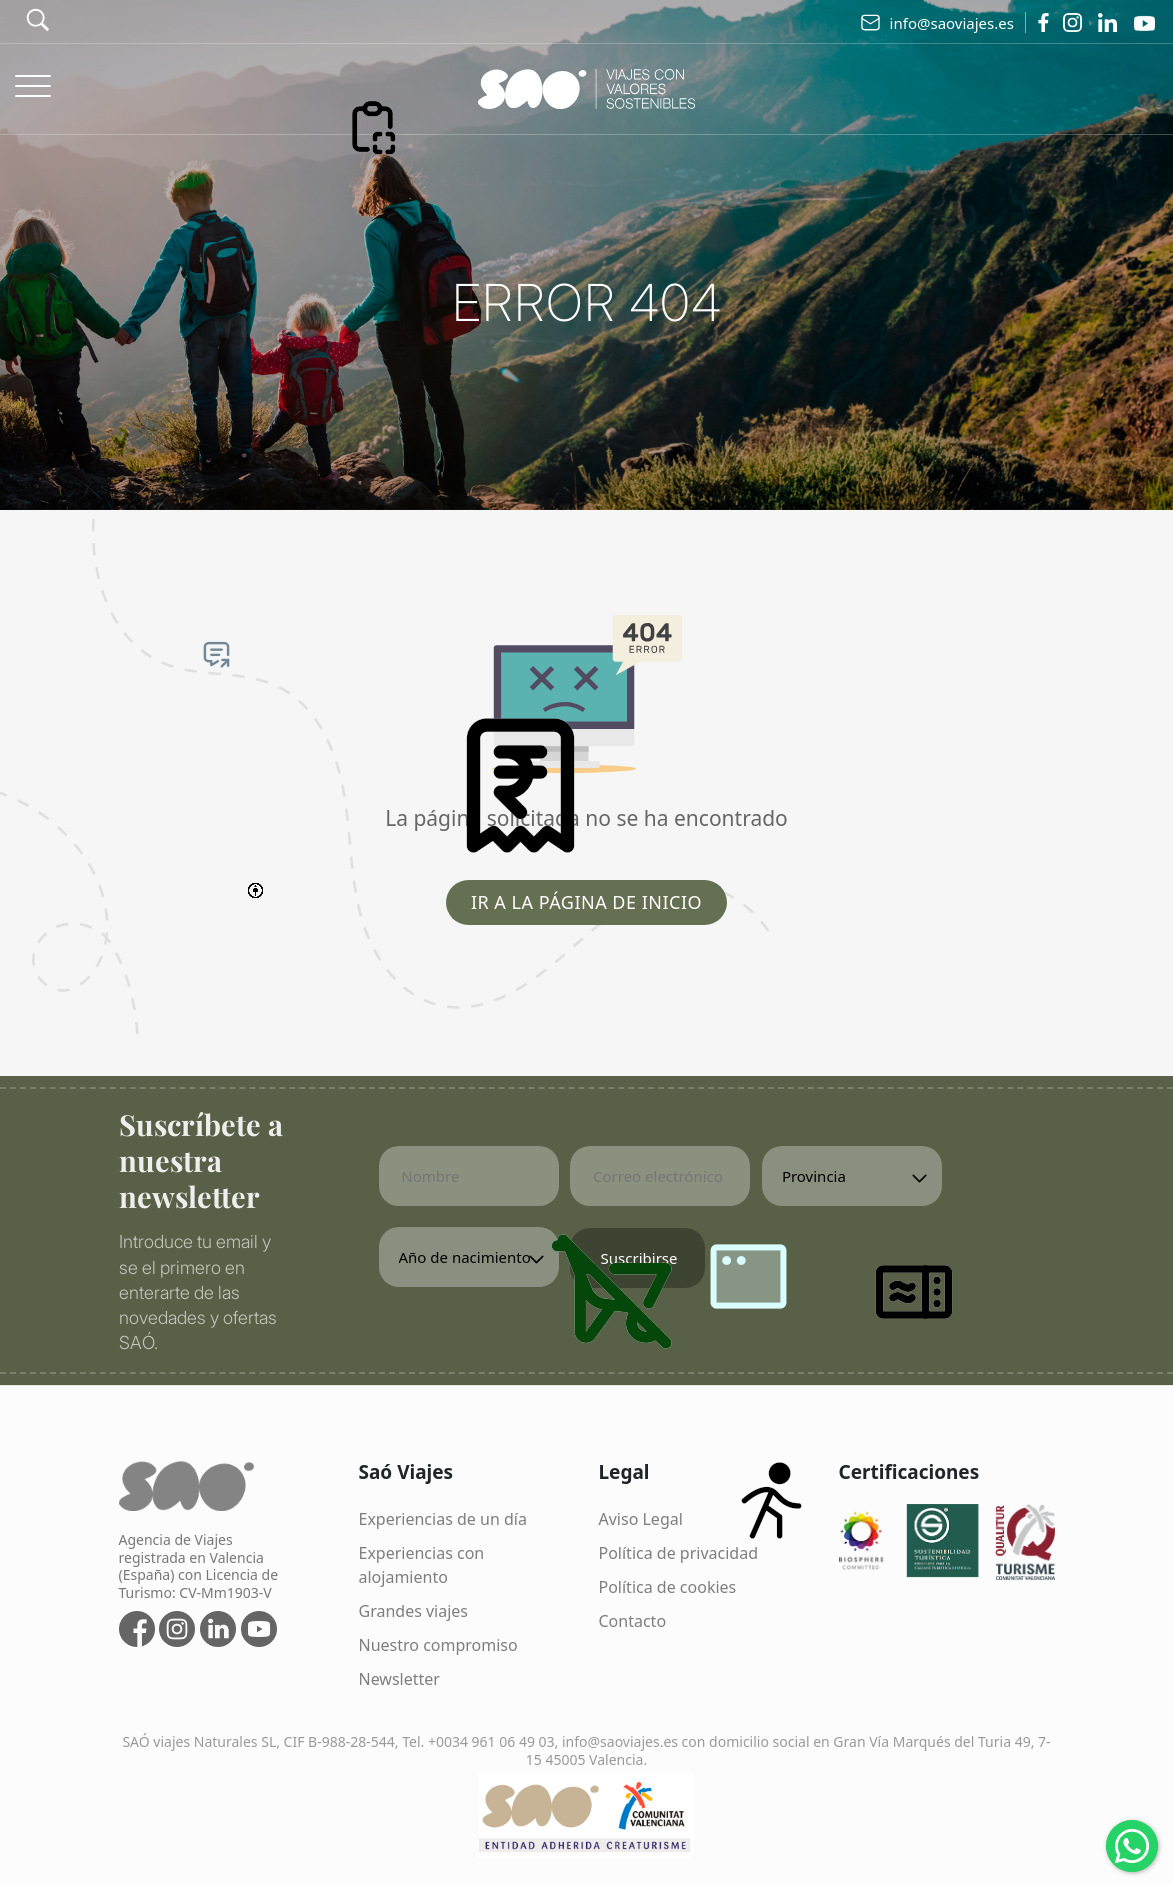  Describe the element at coordinates (614, 1291) in the screenshot. I see `remove item from garden cart` at that location.